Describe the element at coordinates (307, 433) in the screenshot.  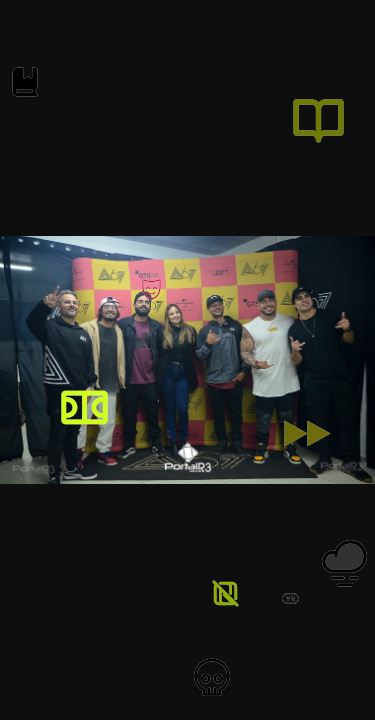
I see `skip to next track or media` at that location.